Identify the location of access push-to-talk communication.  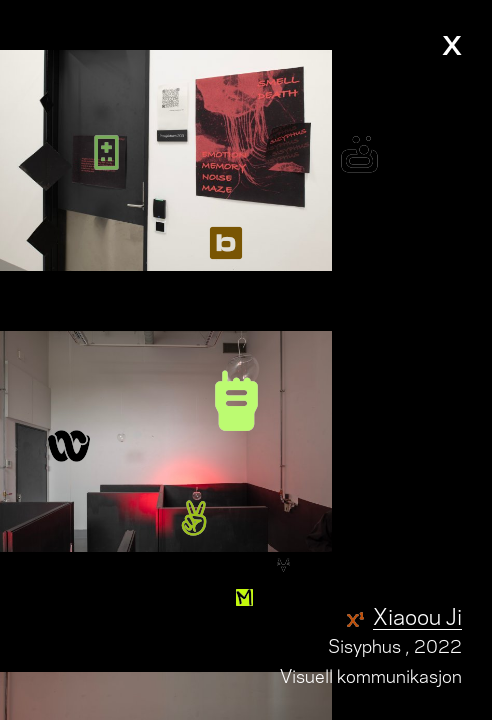
(236, 402).